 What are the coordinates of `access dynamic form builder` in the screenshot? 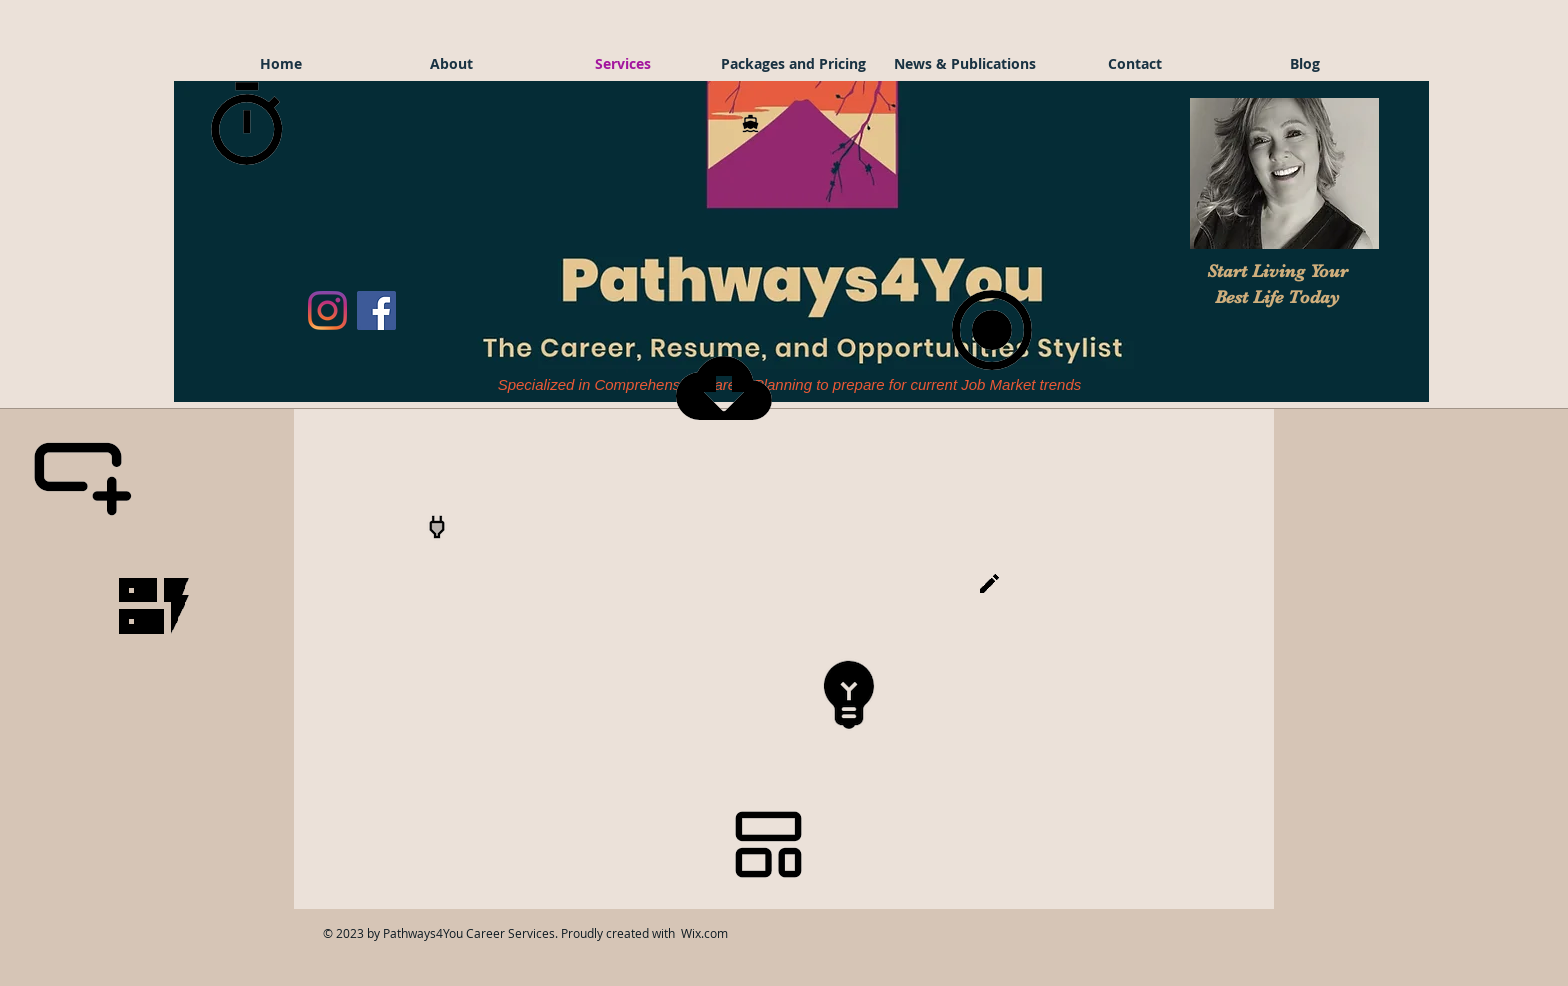 It's located at (154, 606).